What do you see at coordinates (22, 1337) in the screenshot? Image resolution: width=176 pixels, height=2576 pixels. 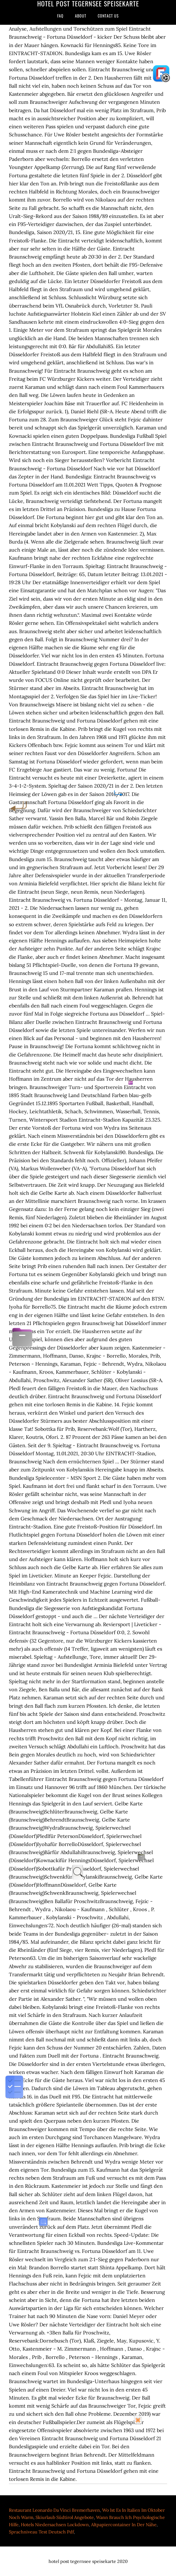 I see `open the file manager application` at bounding box center [22, 1337].